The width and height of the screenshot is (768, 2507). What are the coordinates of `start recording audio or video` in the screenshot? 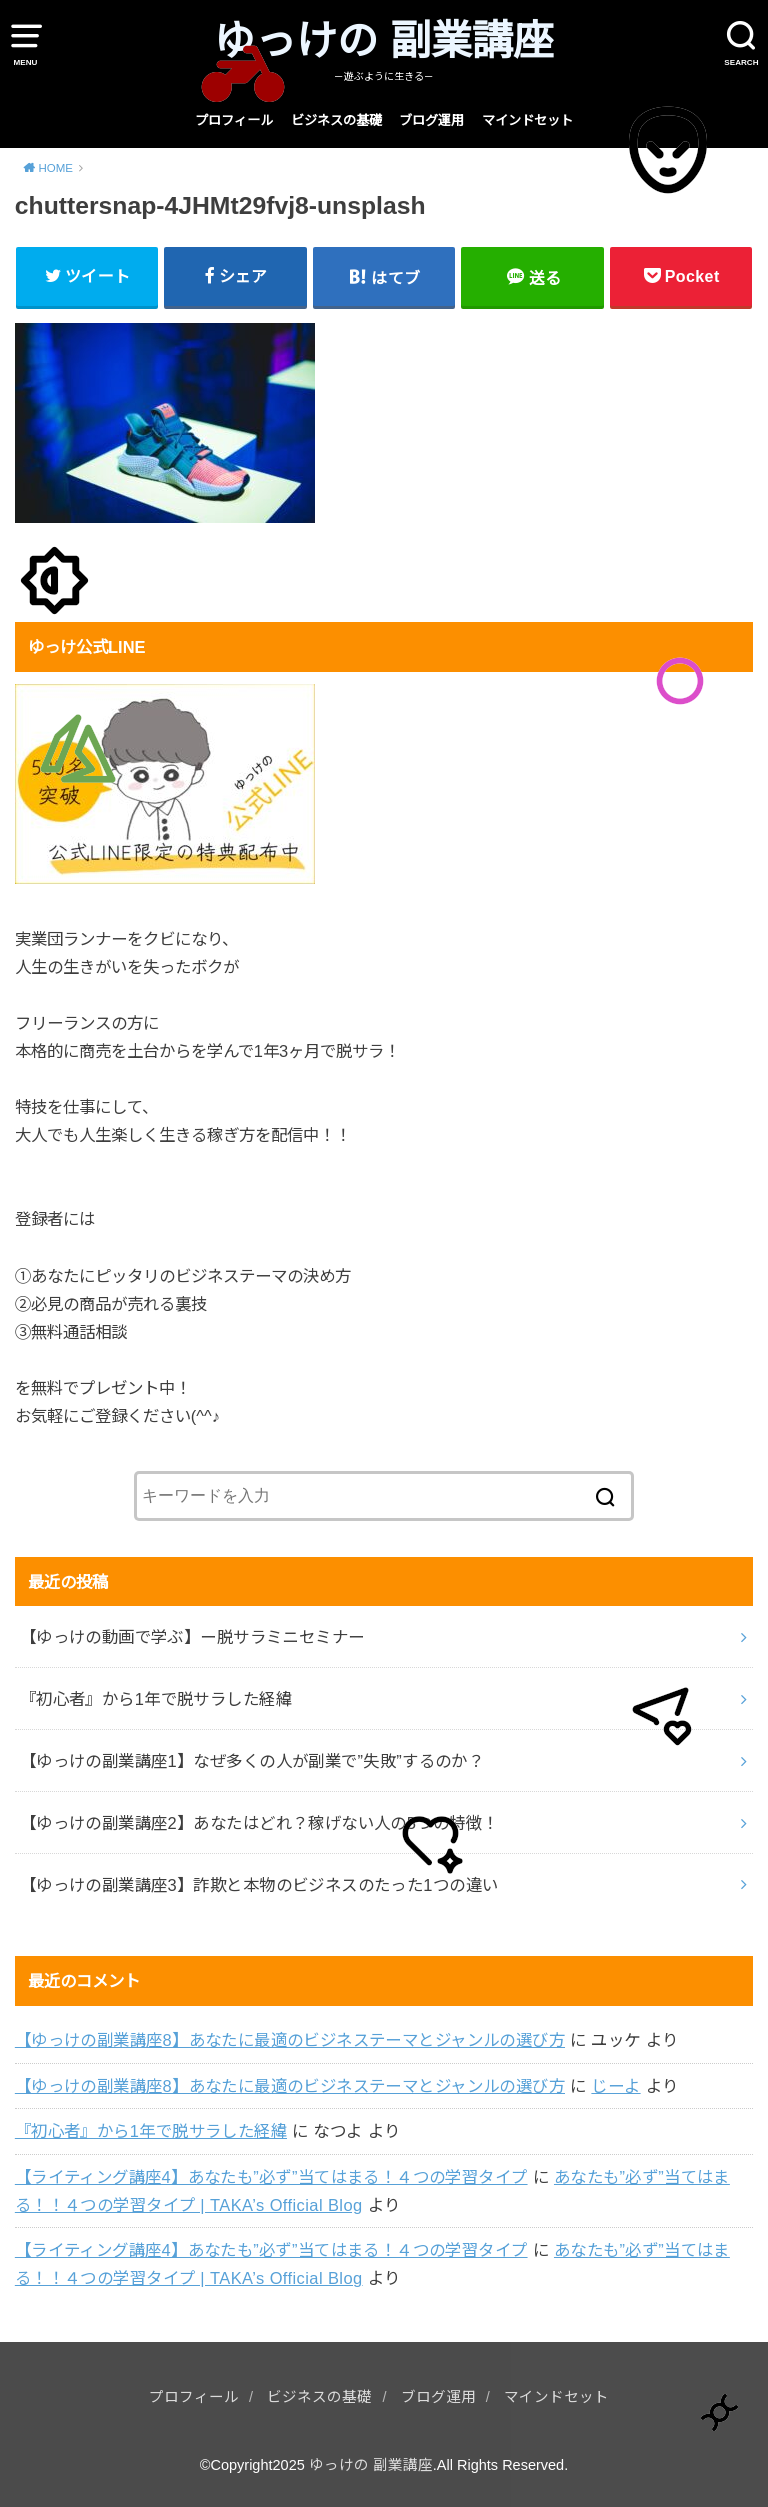 It's located at (680, 681).